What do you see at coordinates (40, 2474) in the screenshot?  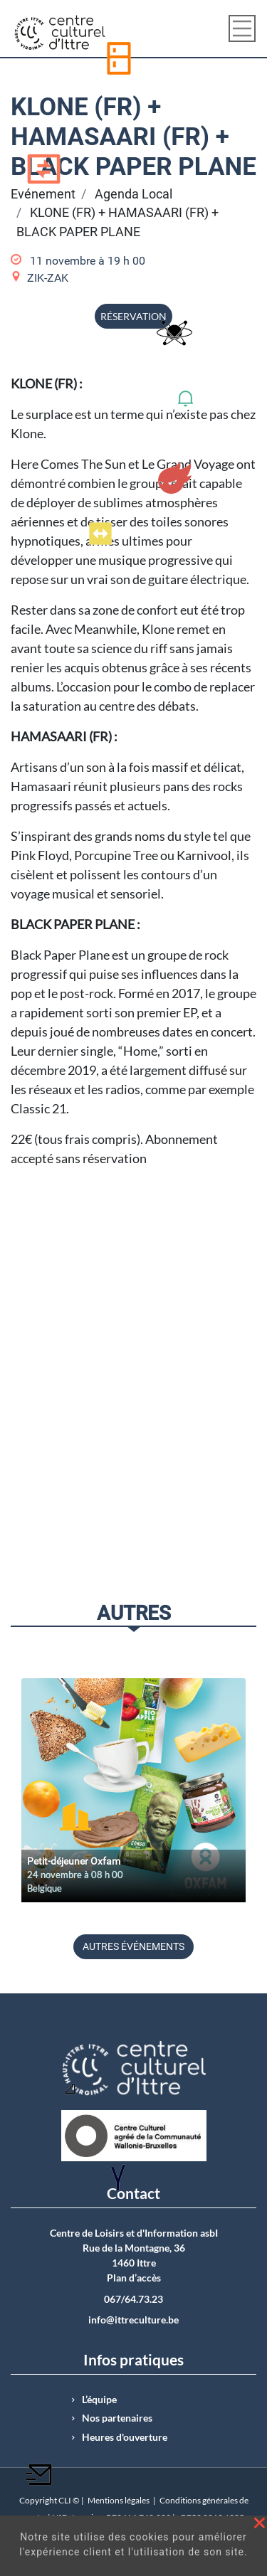 I see `send an email or message` at bounding box center [40, 2474].